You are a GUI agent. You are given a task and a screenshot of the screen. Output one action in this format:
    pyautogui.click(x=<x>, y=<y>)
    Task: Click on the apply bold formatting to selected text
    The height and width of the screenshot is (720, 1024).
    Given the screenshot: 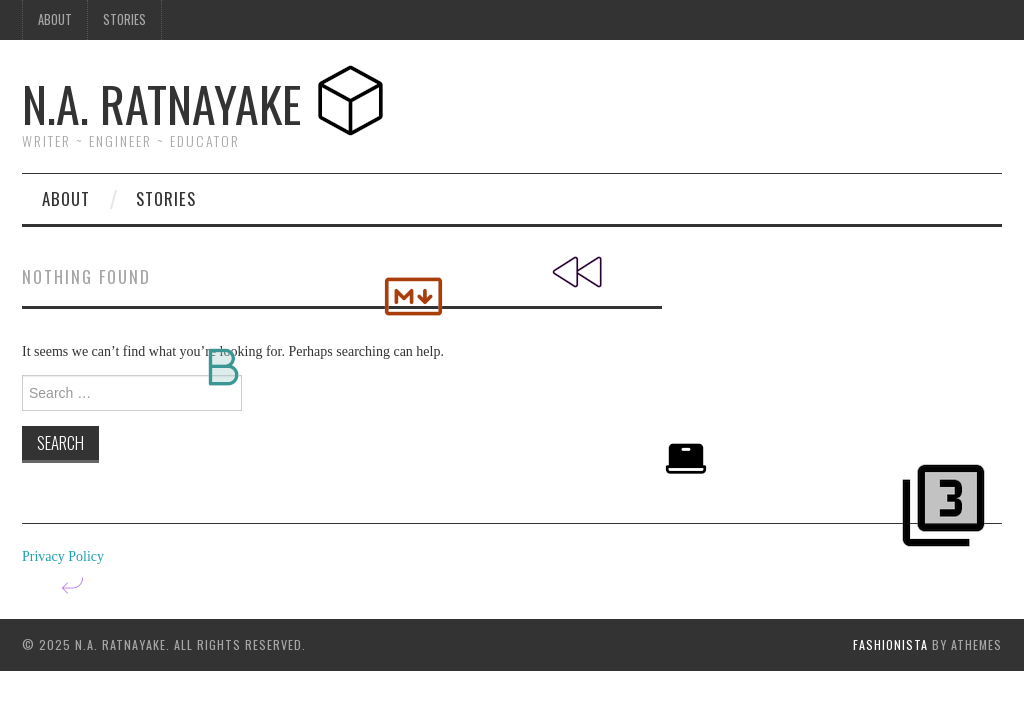 What is the action you would take?
    pyautogui.click(x=221, y=368)
    